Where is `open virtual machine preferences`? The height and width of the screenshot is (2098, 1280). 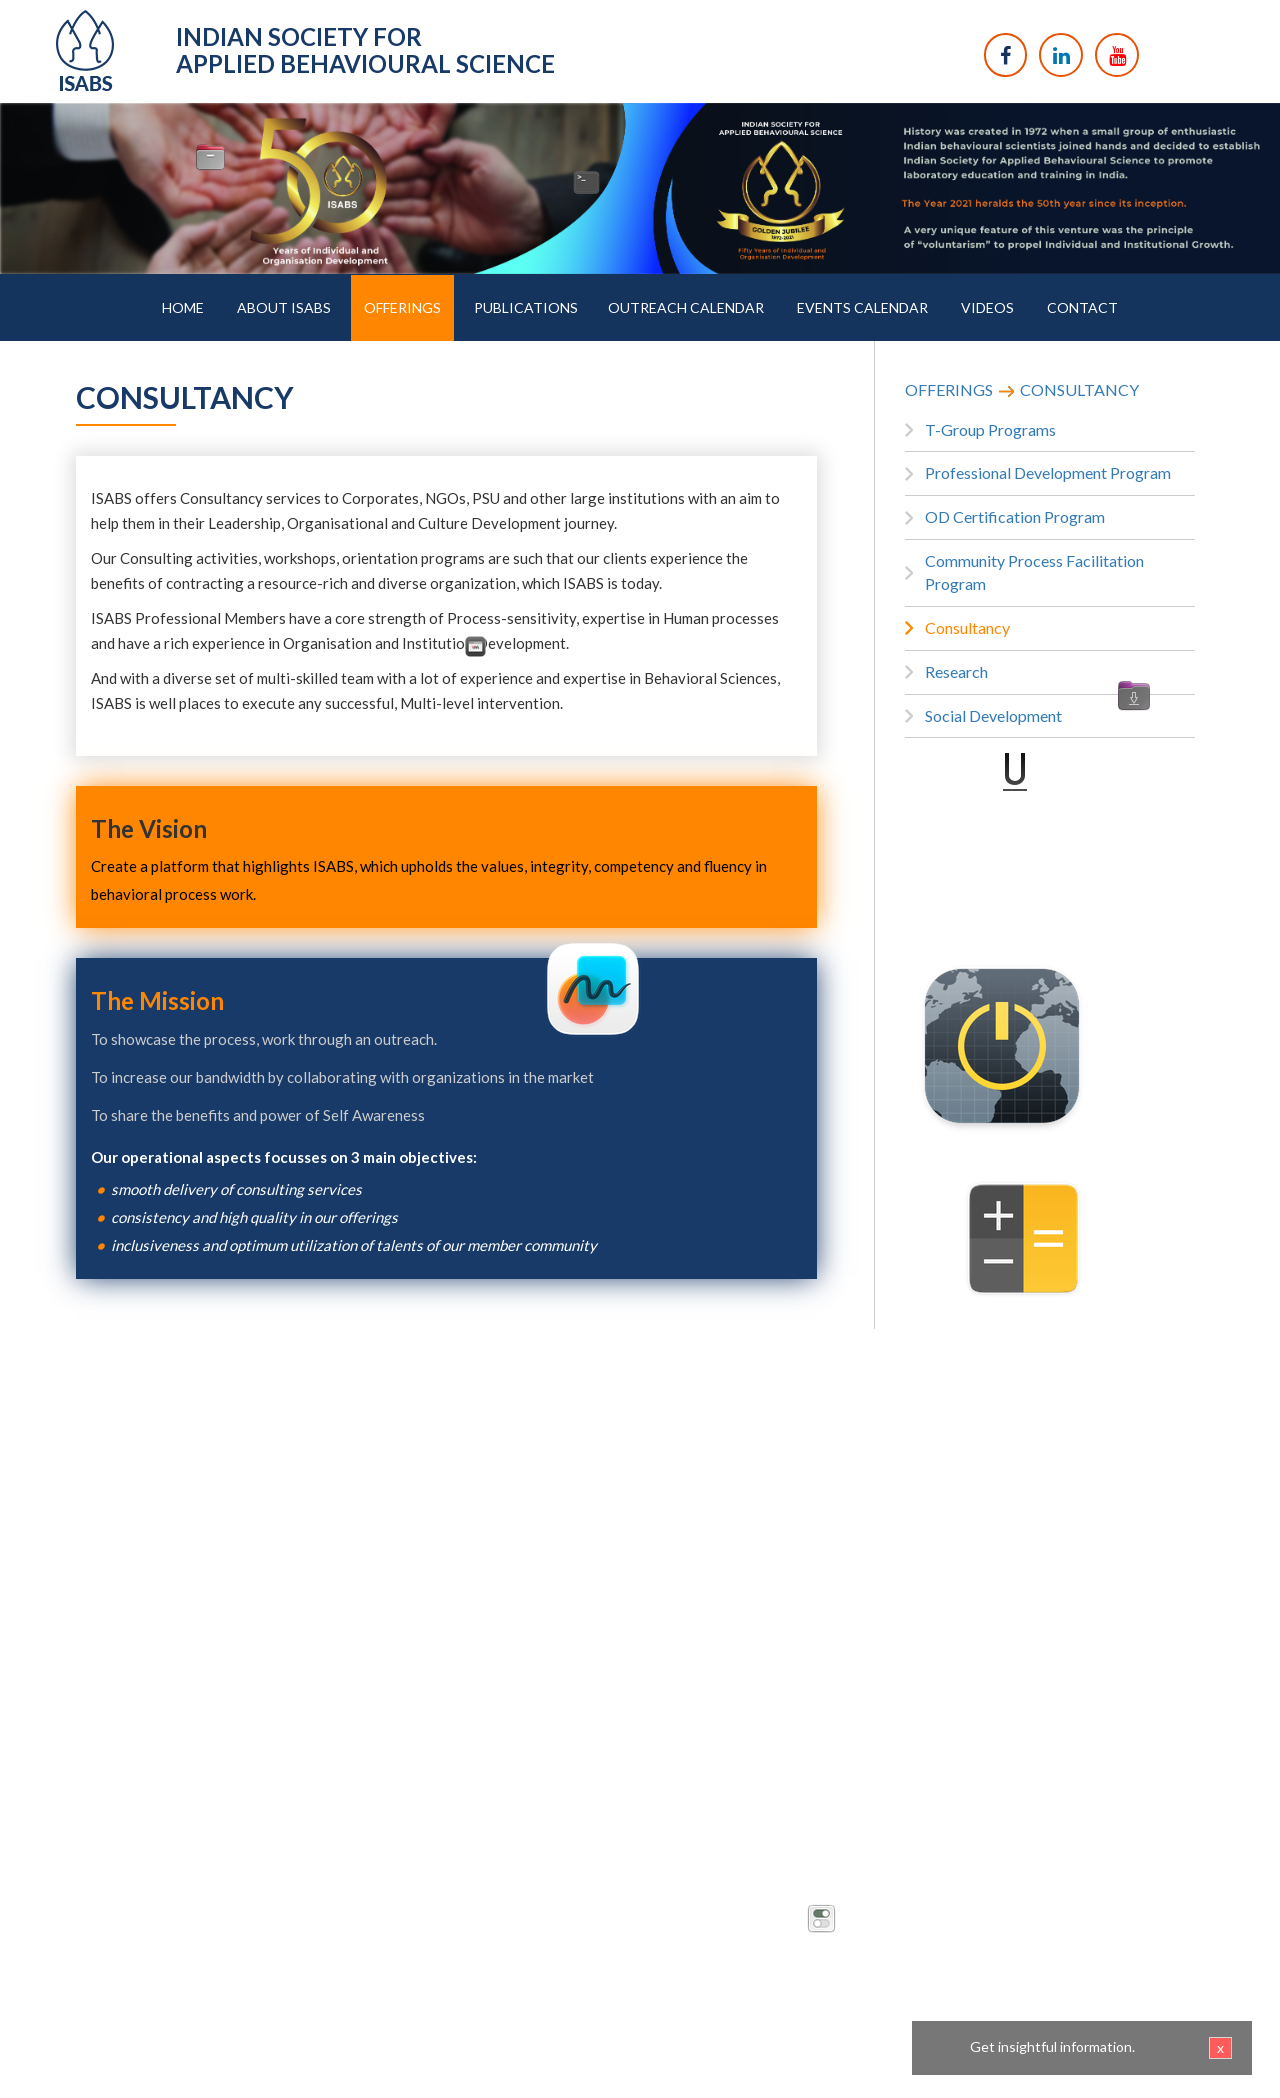
open virtual machine preferences is located at coordinates (475, 646).